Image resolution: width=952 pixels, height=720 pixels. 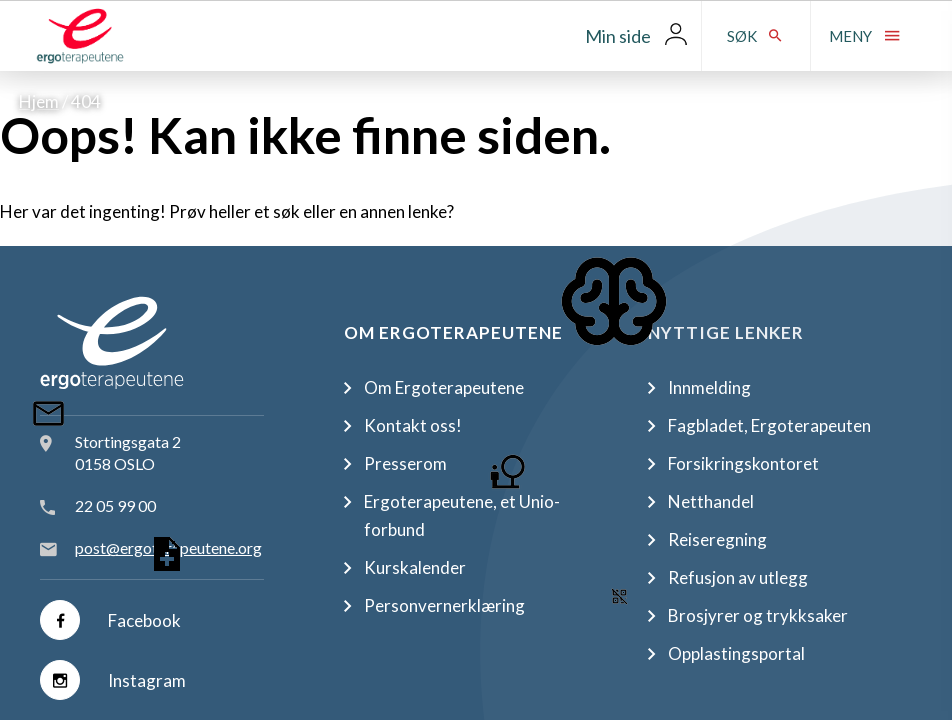 I want to click on QR code scanning is disabled, so click(x=619, y=596).